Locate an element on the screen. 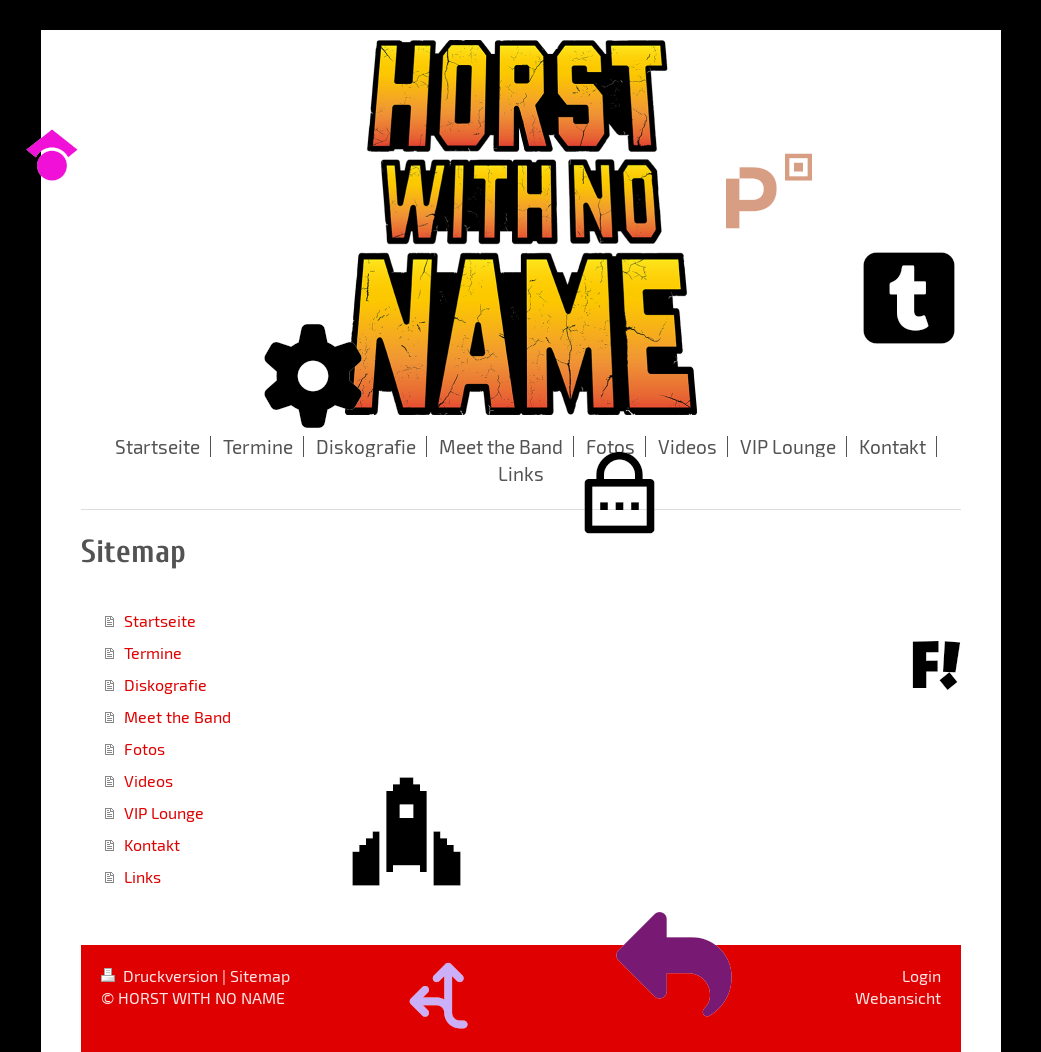 The image size is (1041, 1052). link to google scholar profile is located at coordinates (52, 155).